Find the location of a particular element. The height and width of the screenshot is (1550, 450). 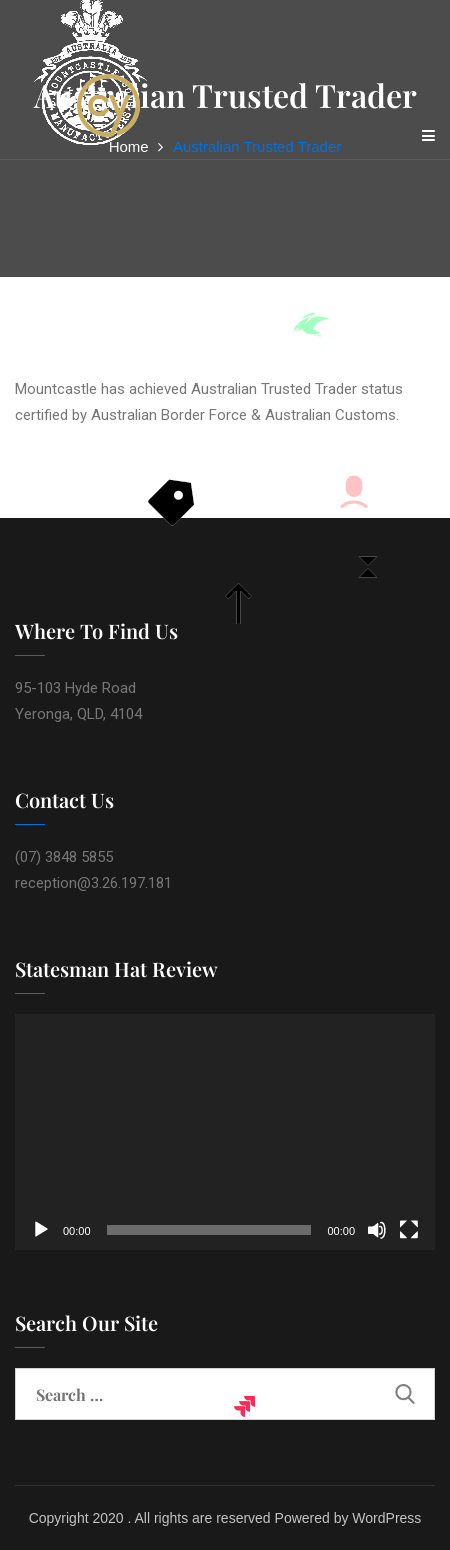

view price or discount tag is located at coordinates (171, 501).